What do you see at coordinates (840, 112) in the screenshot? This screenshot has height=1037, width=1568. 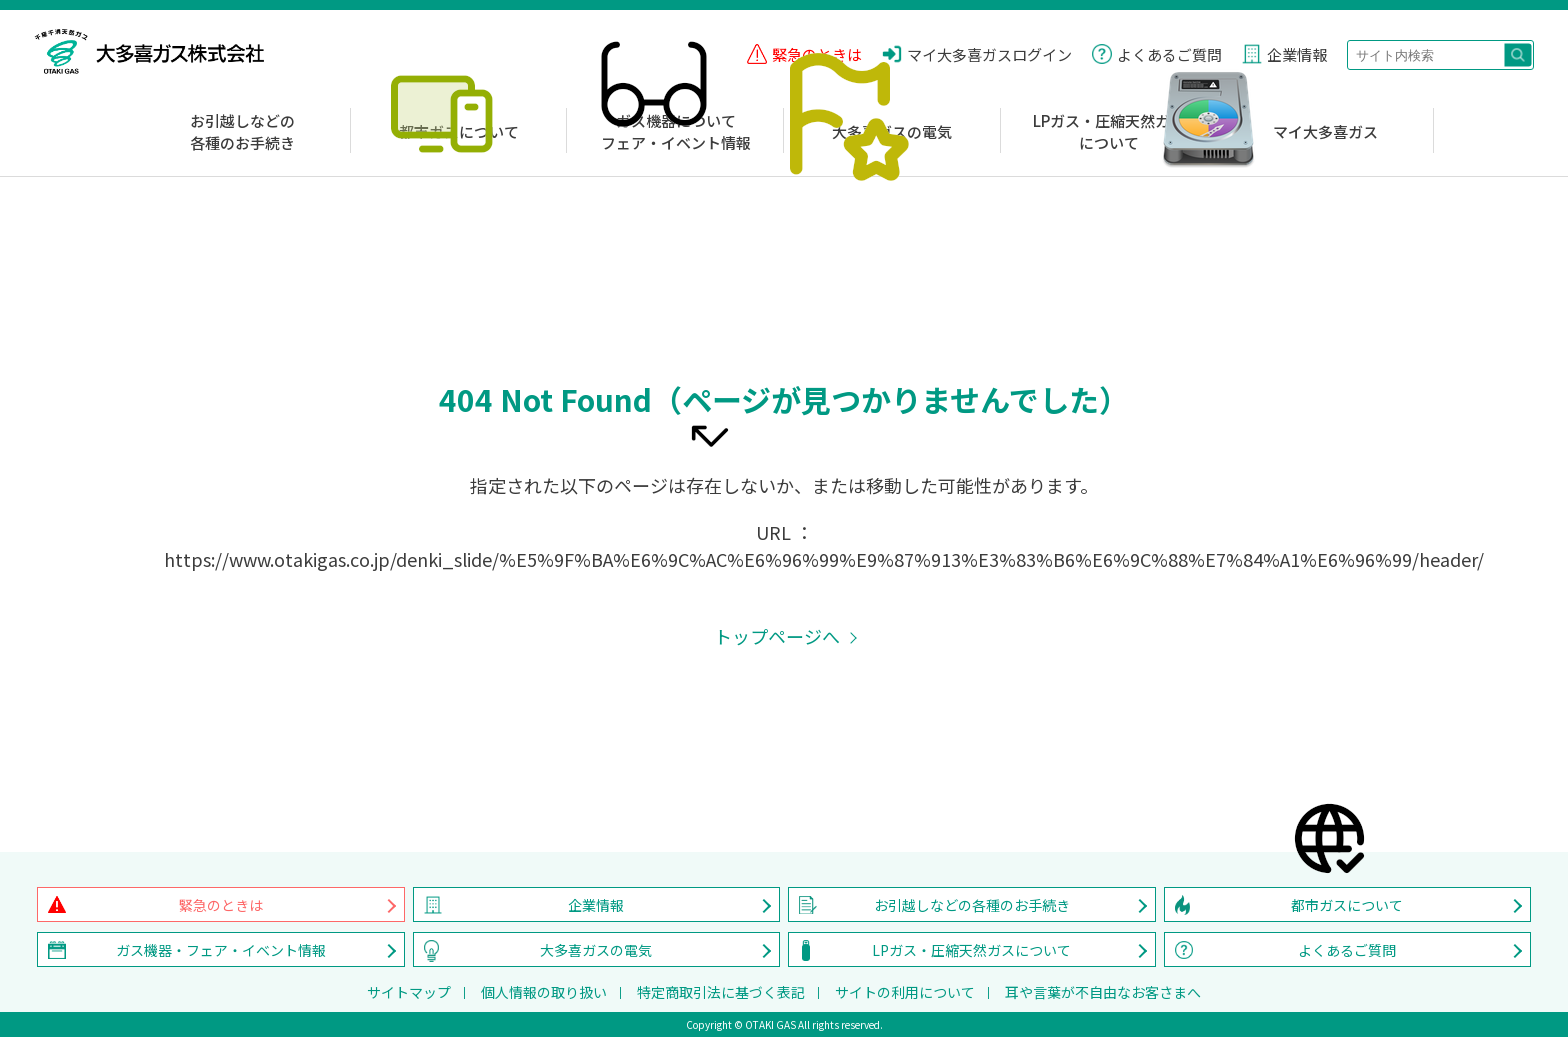 I see `mark as featured or important` at bounding box center [840, 112].